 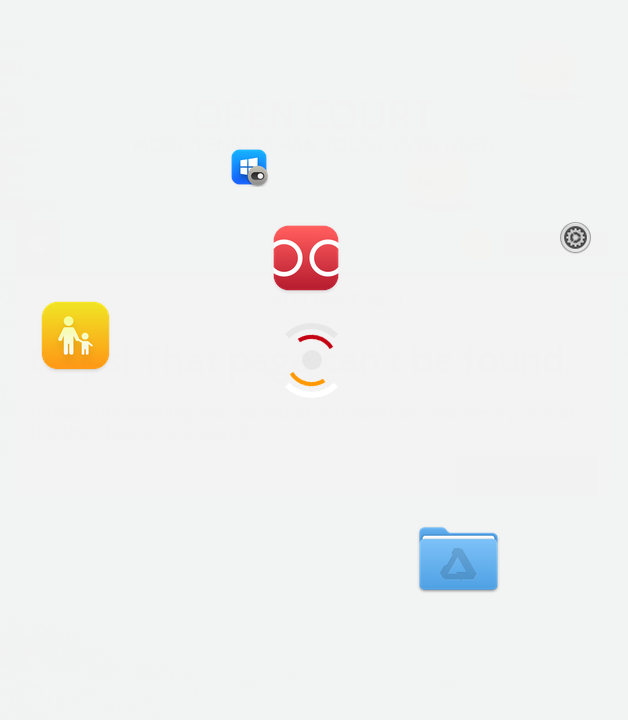 What do you see at coordinates (306, 258) in the screenshot?
I see `open Double Commander file manager` at bounding box center [306, 258].